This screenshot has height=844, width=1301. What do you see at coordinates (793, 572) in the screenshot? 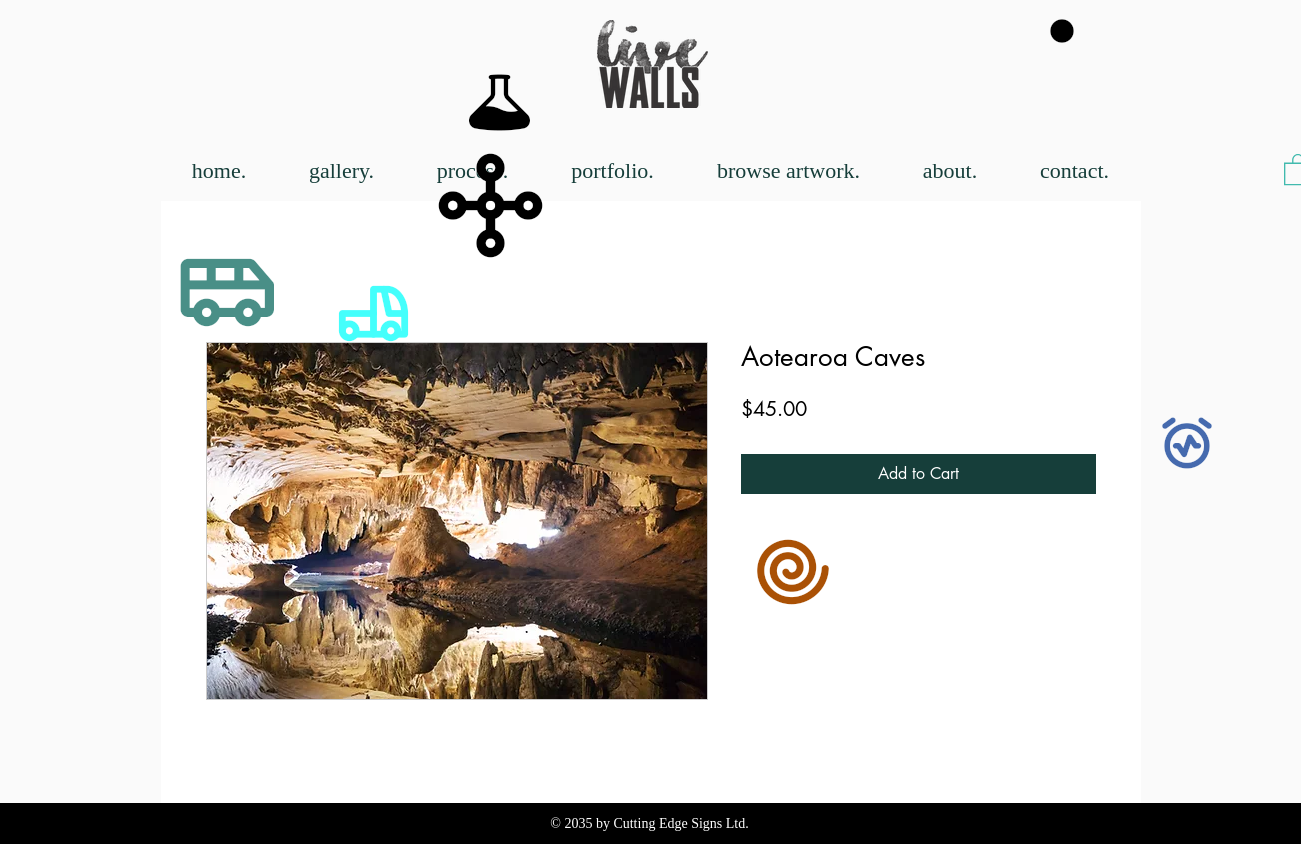
I see `indicates loading or processing in progress` at bounding box center [793, 572].